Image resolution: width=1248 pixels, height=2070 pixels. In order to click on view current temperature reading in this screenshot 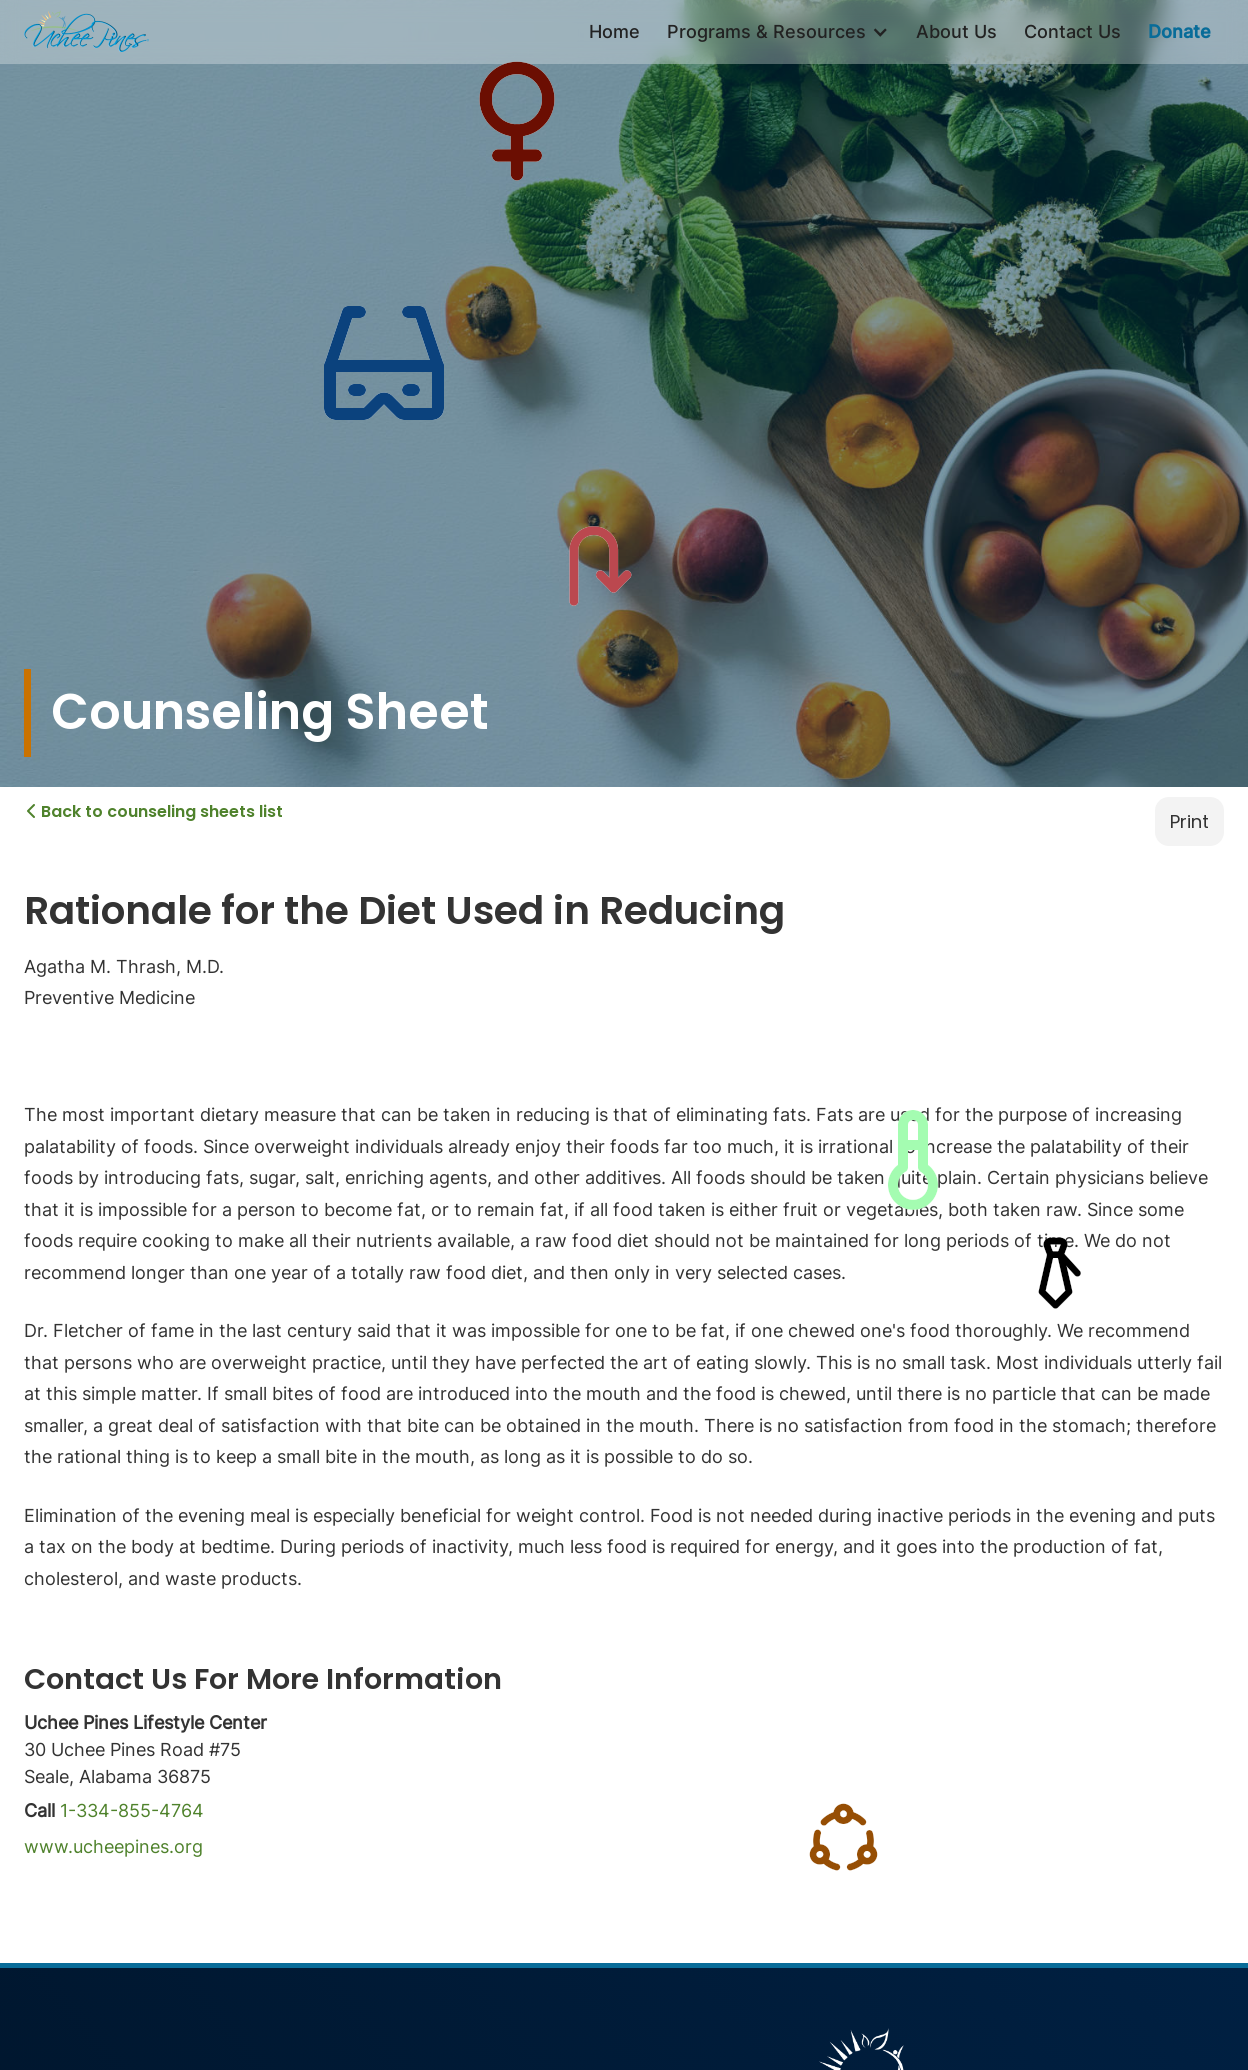, I will do `click(913, 1160)`.